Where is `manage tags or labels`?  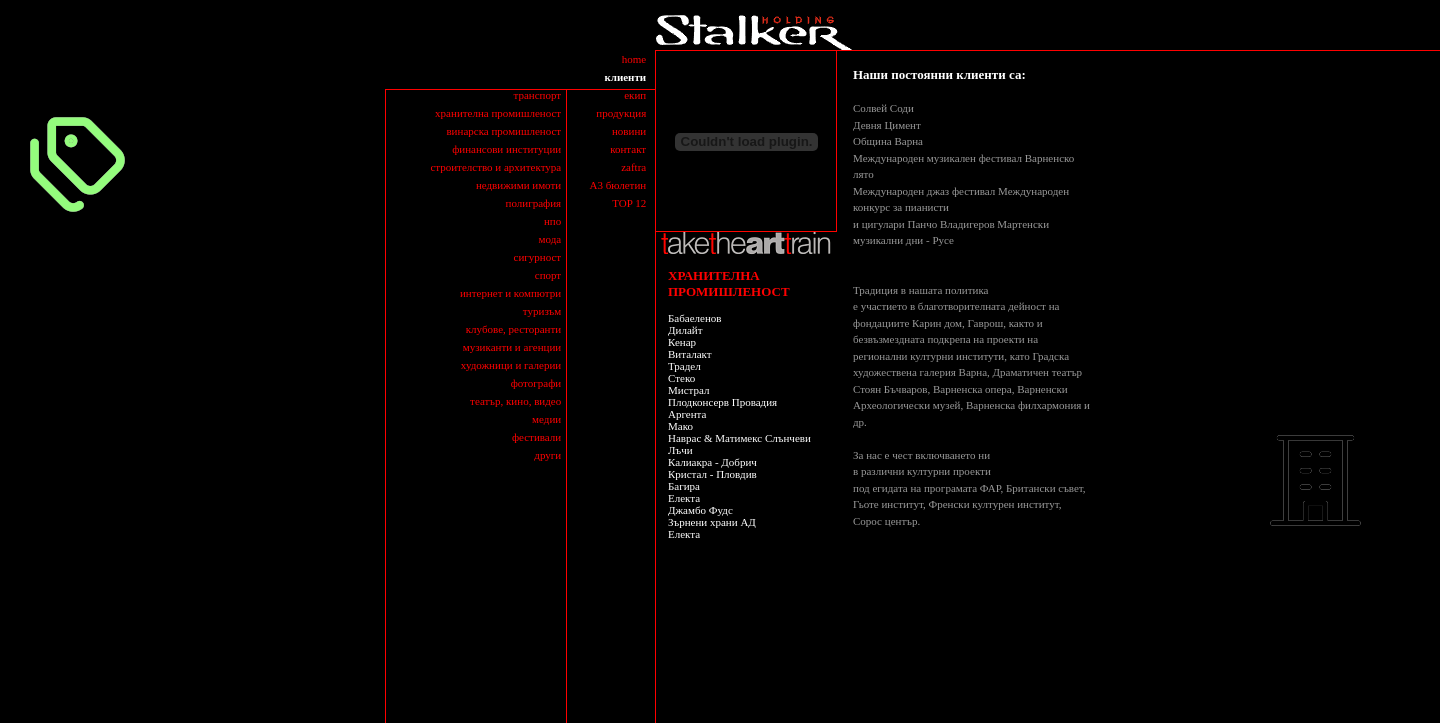 manage tags or labels is located at coordinates (77, 164).